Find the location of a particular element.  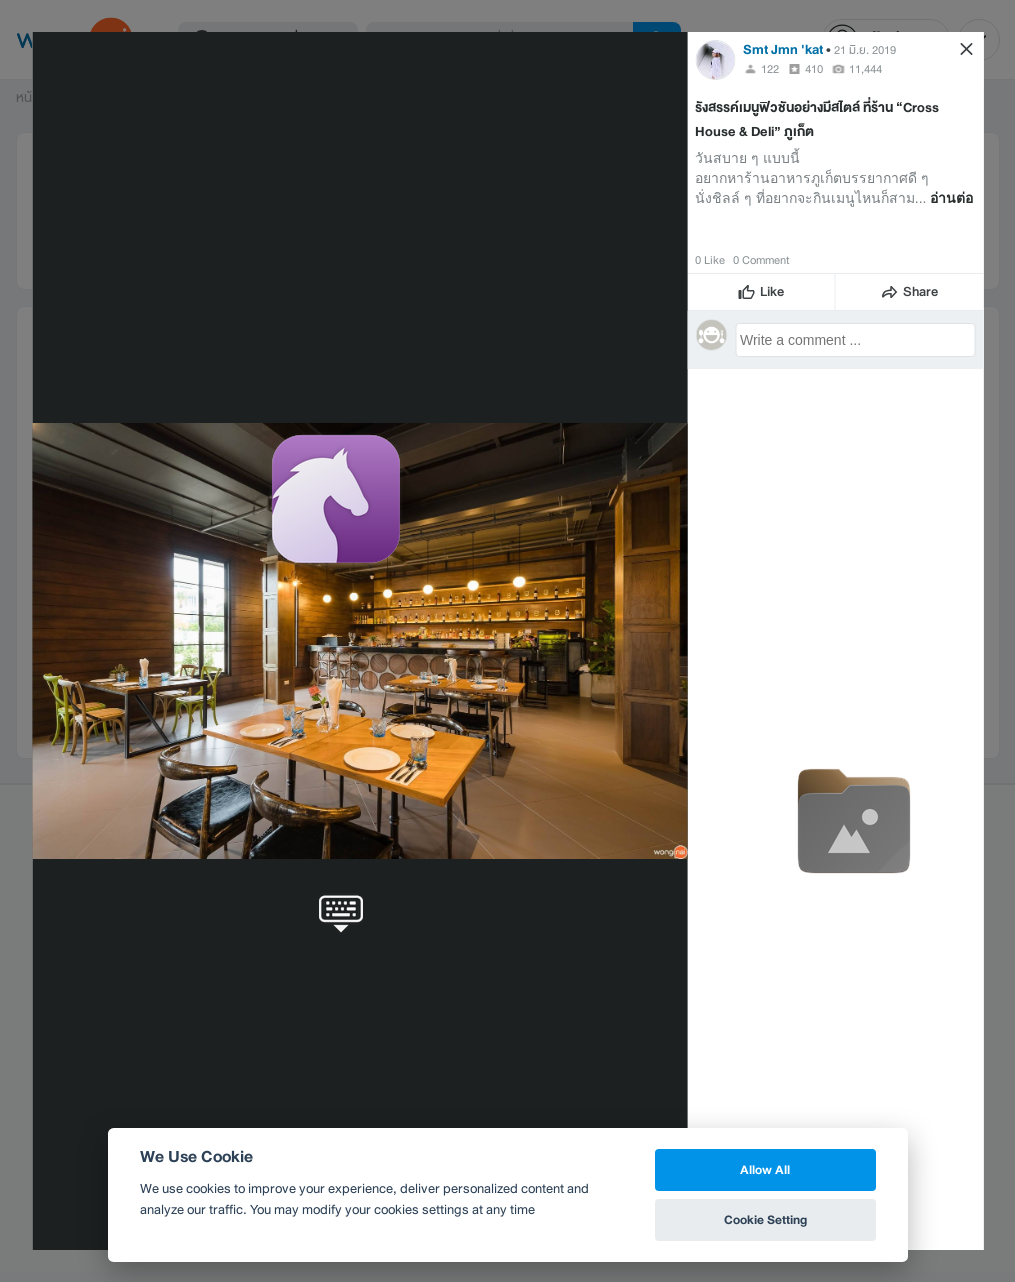

open anjuta integrated development environment is located at coordinates (336, 499).